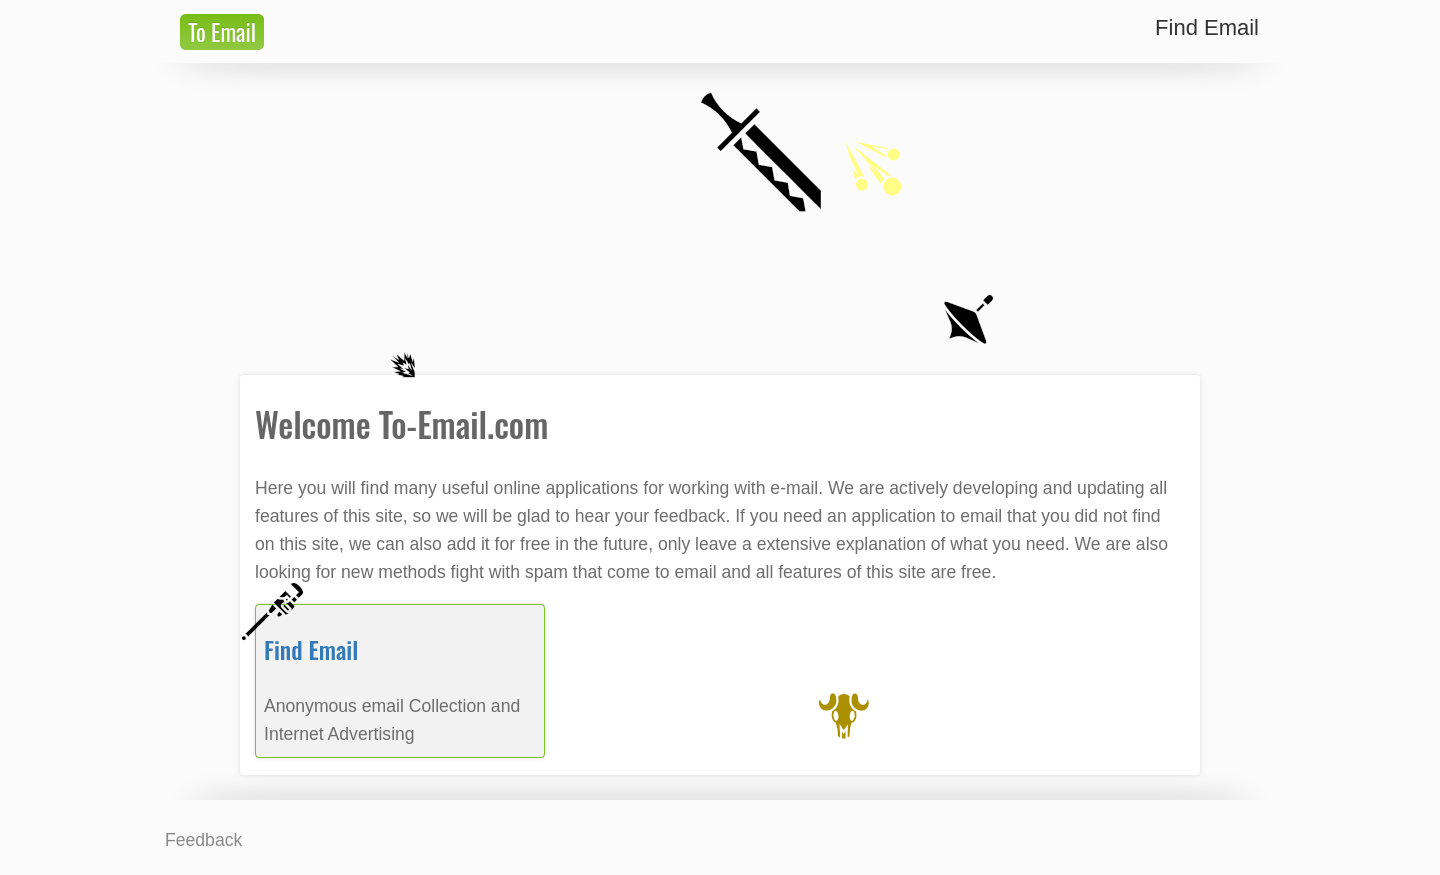  I want to click on select crocodile-themed sword weapon, so click(760, 151).